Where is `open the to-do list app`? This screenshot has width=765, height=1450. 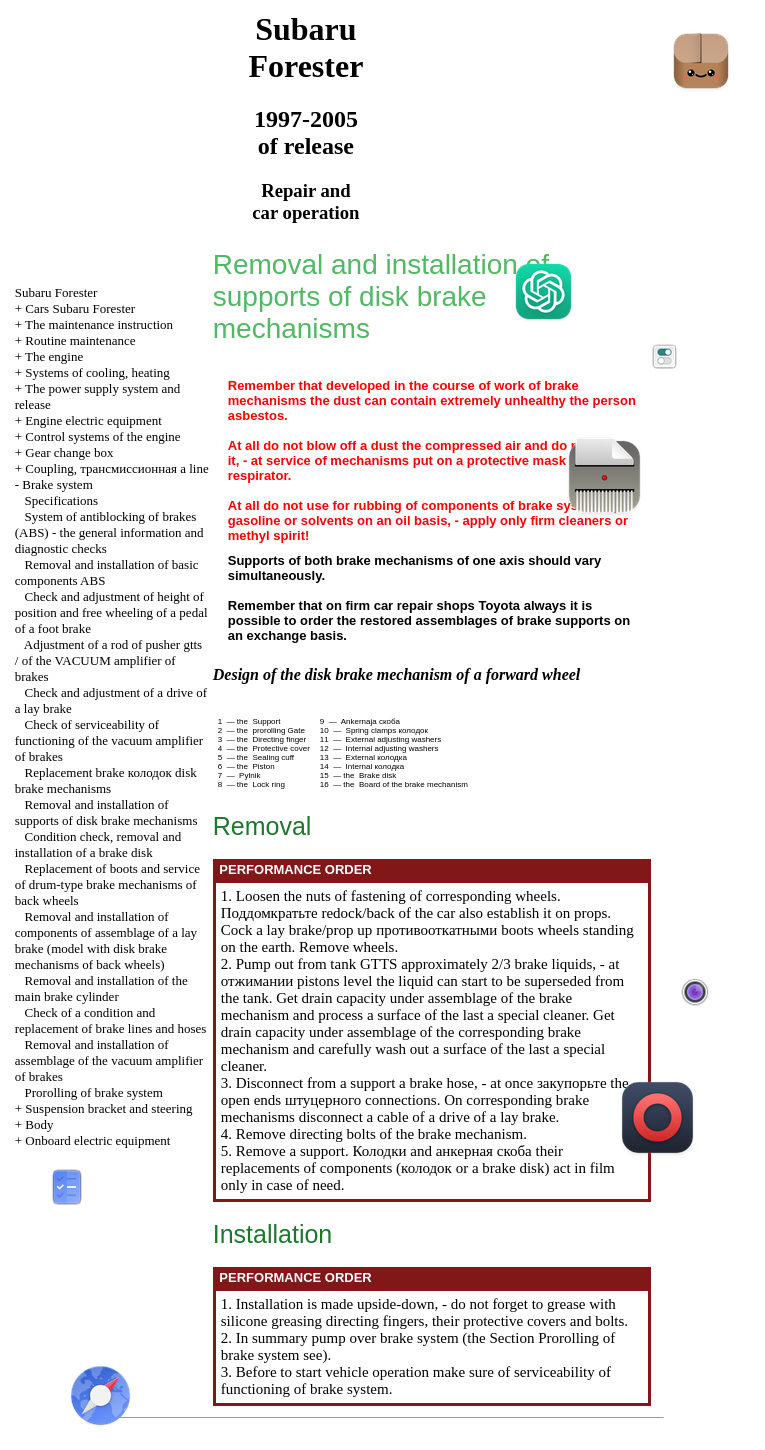 open the to-do list app is located at coordinates (67, 1187).